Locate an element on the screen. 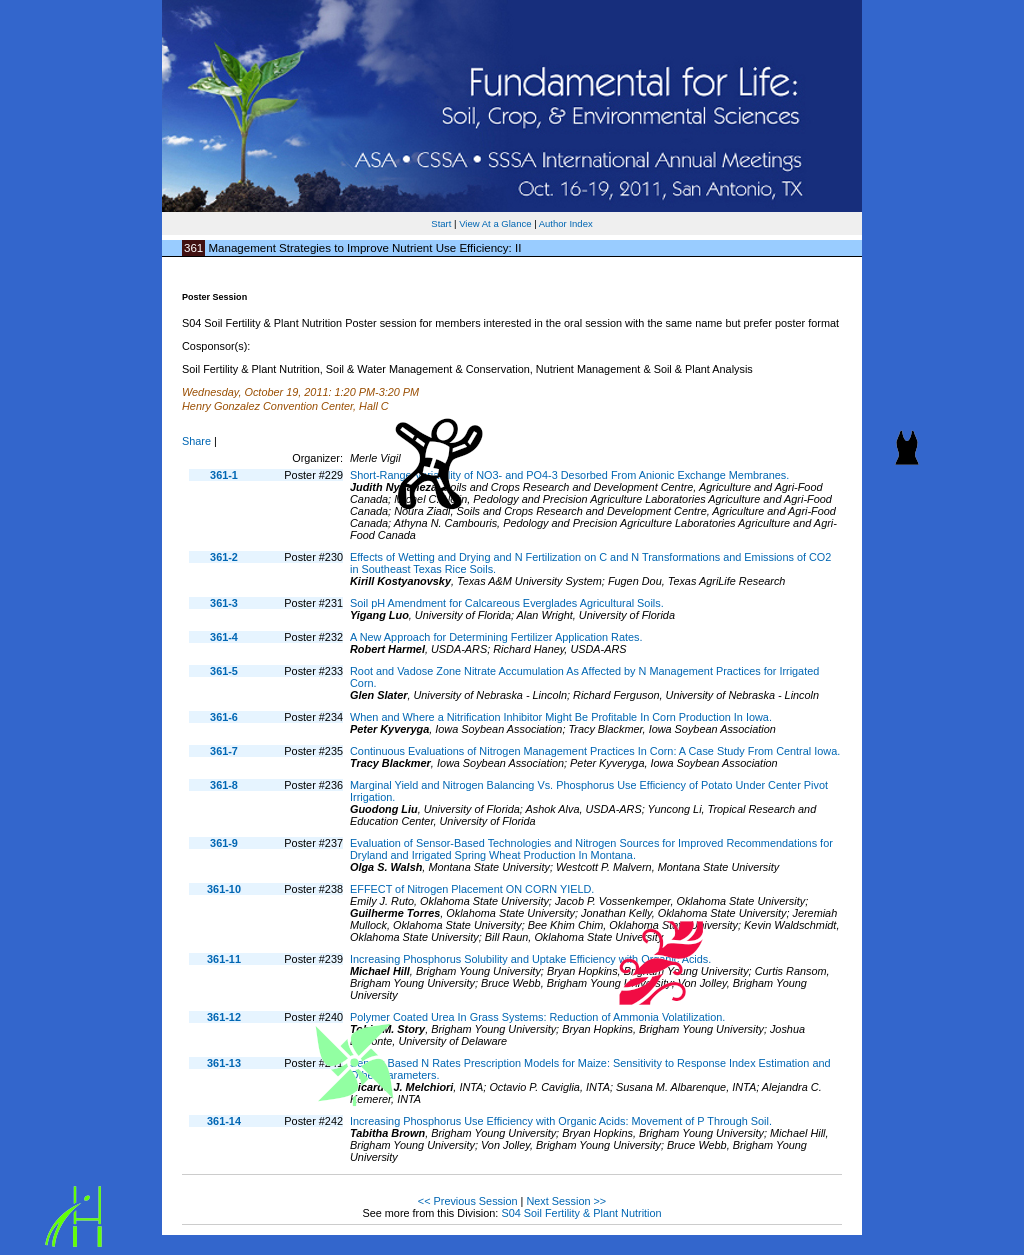  view character anatomy or internal stats is located at coordinates (439, 464).